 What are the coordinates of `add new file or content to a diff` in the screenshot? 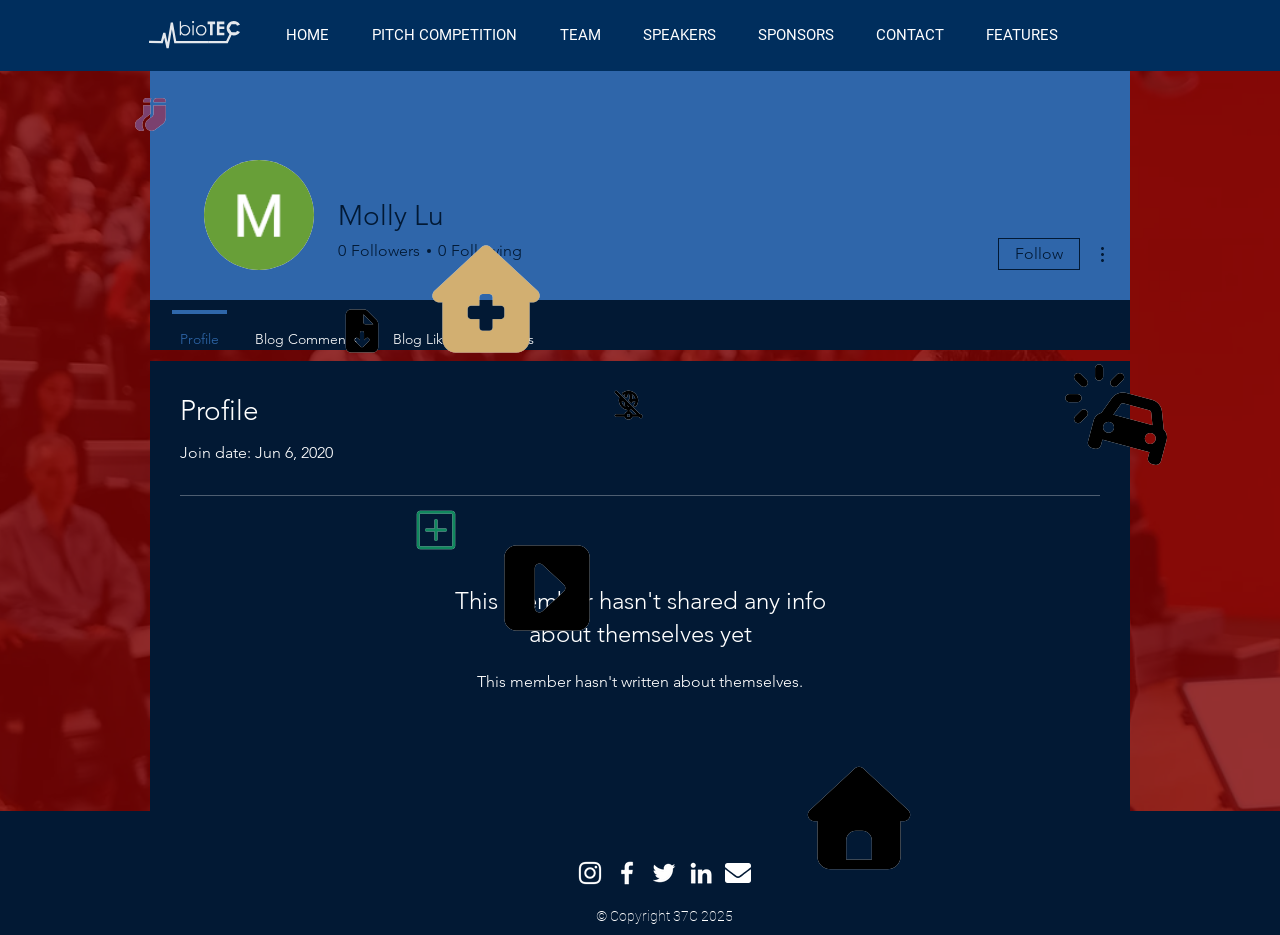 It's located at (436, 530).